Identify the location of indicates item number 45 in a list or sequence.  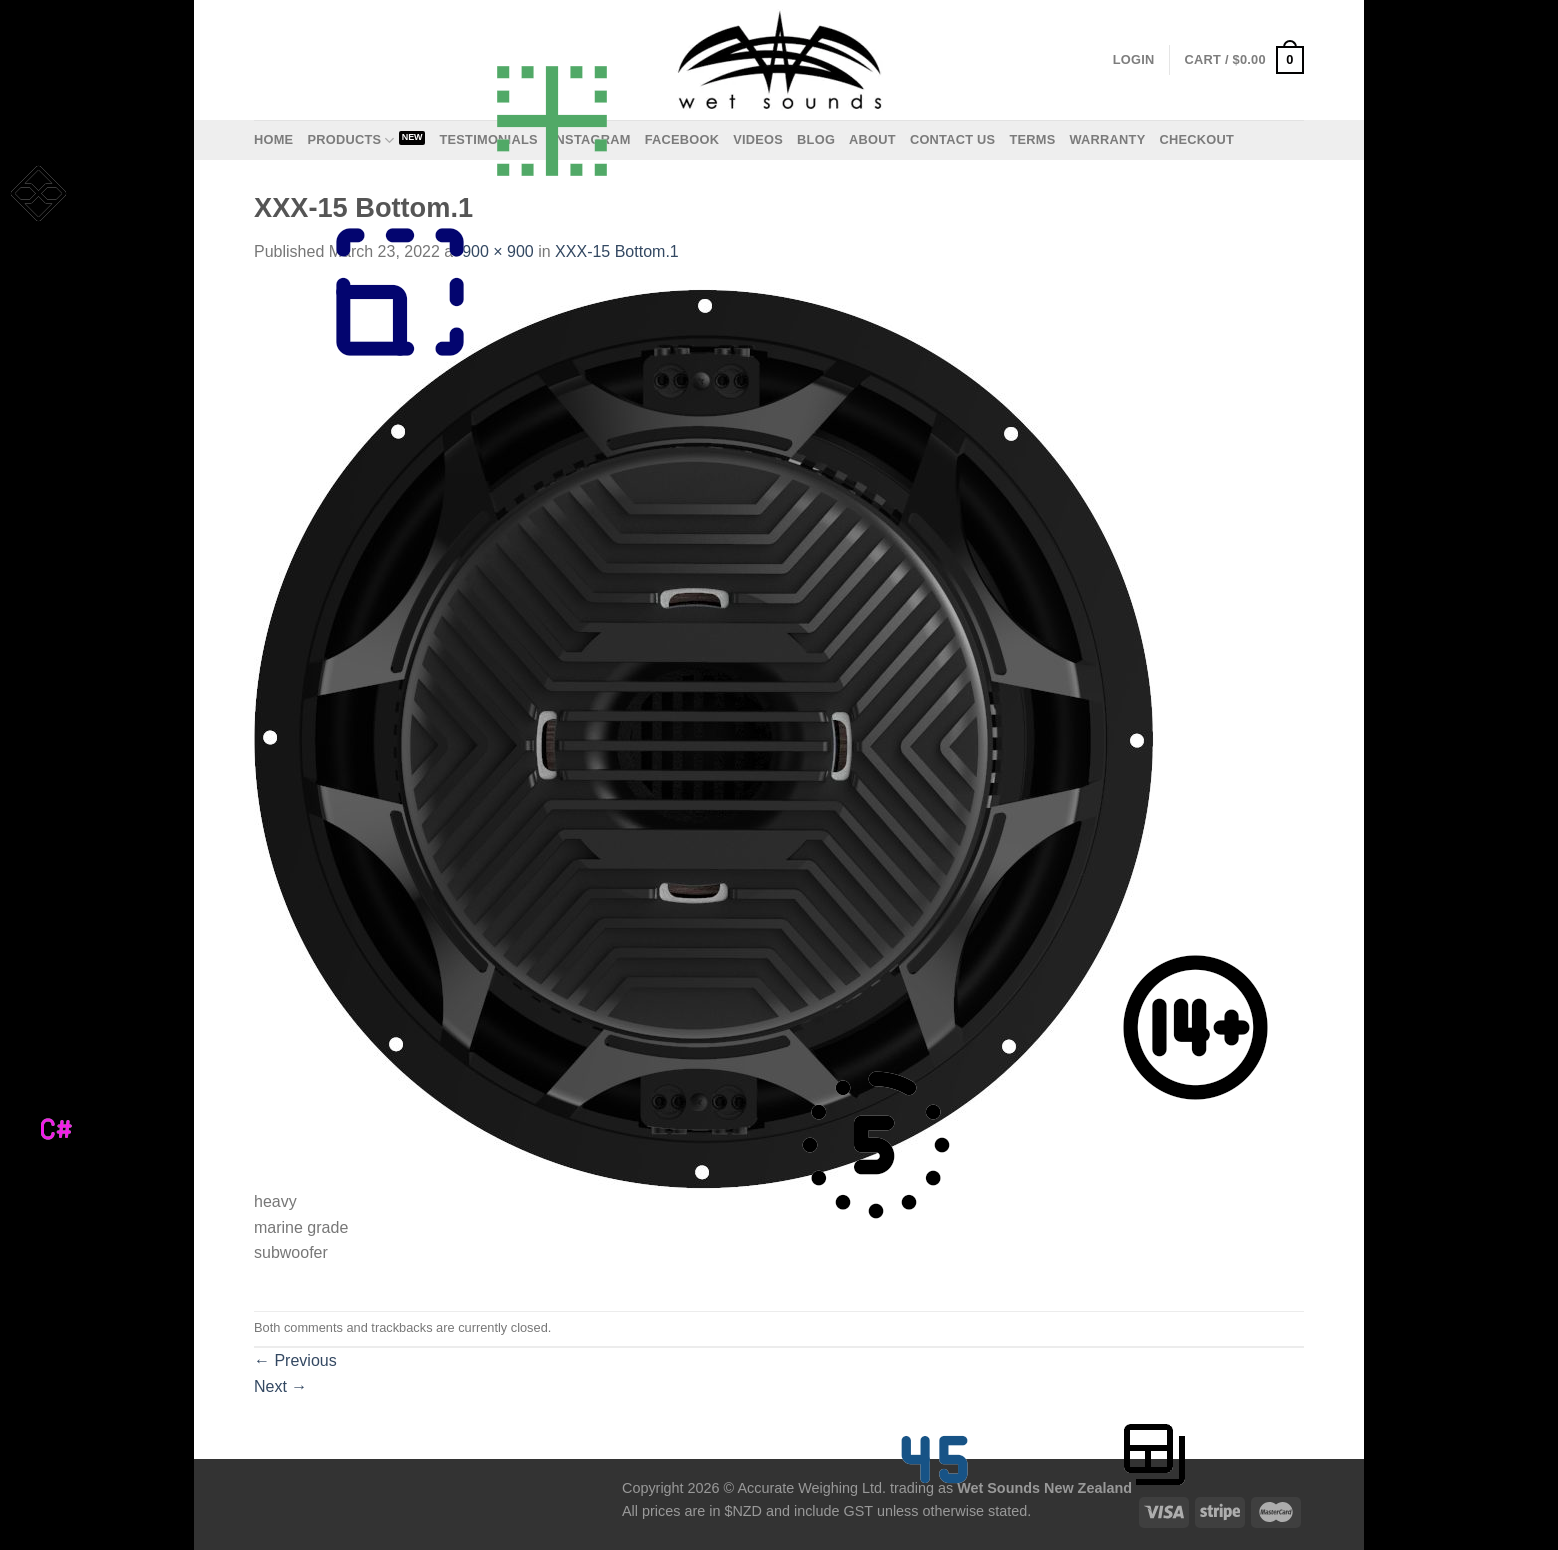
(934, 1459).